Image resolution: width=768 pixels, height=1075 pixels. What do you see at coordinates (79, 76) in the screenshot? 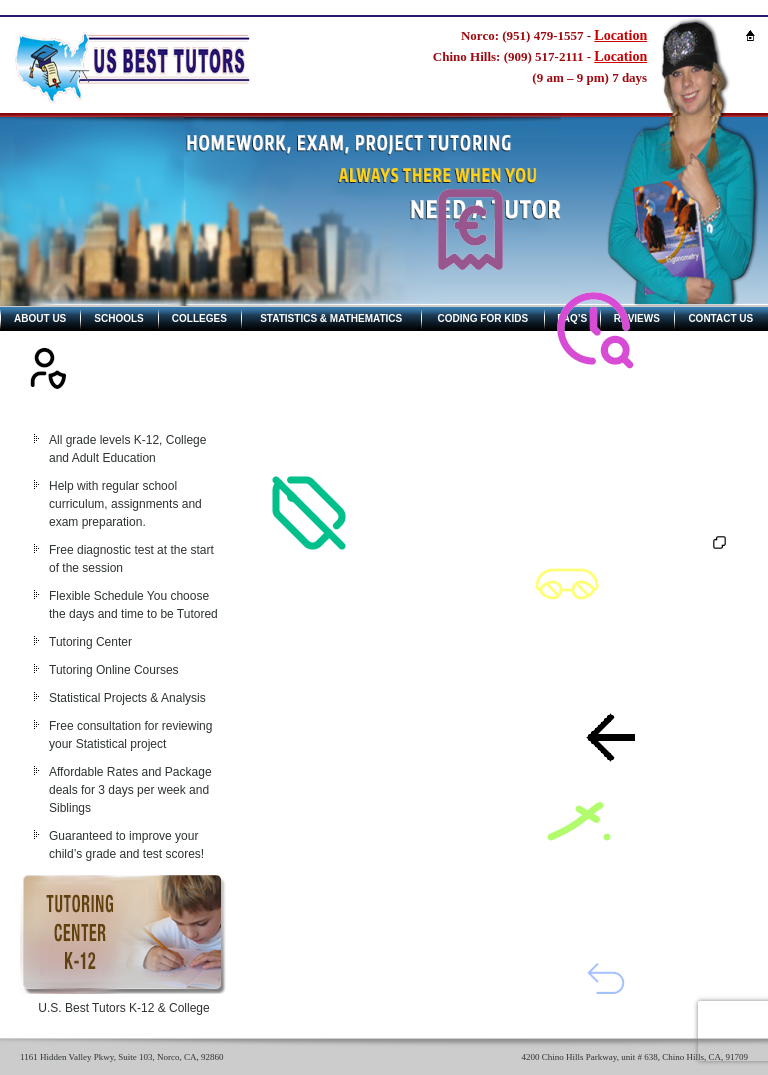
I see `view directions or navigation` at bounding box center [79, 76].